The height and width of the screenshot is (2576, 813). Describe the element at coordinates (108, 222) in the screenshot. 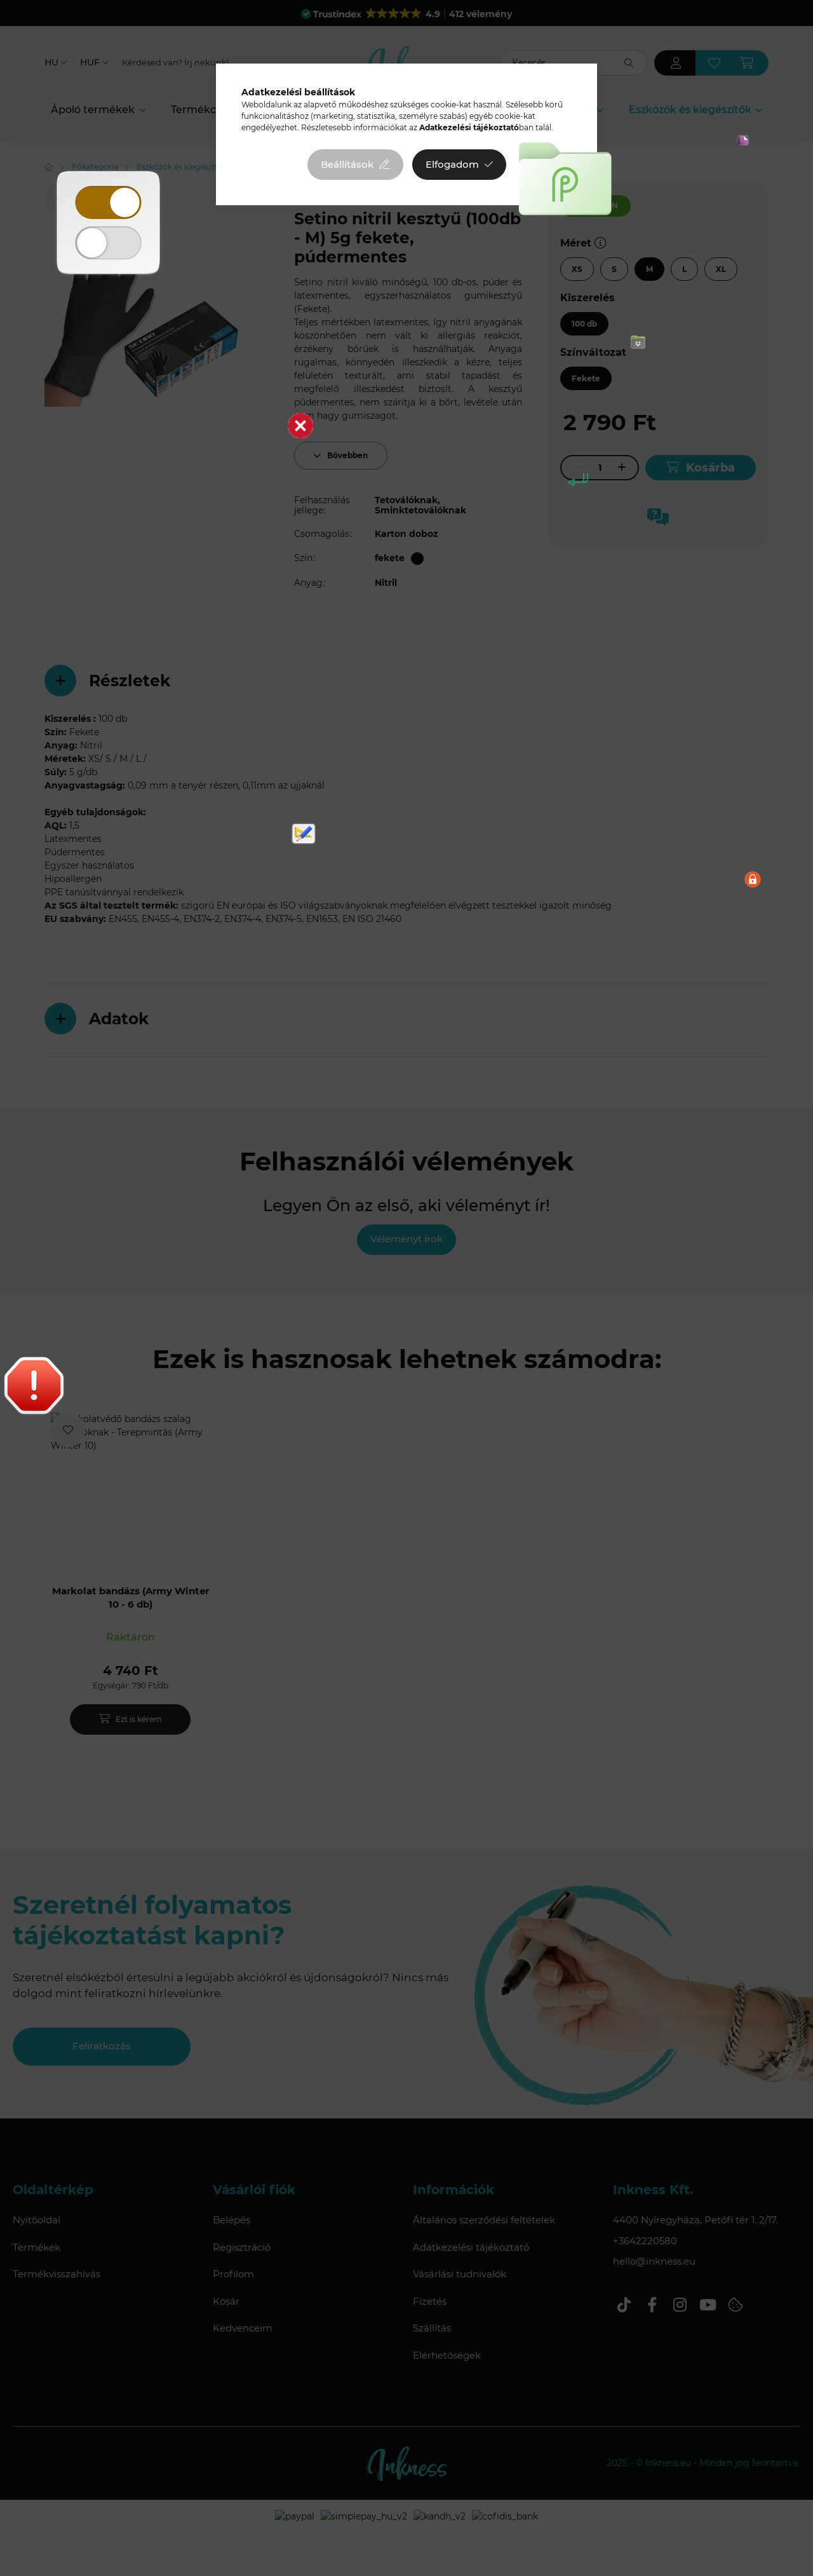

I see `open gnome tweaks to customize desktop settings` at that location.